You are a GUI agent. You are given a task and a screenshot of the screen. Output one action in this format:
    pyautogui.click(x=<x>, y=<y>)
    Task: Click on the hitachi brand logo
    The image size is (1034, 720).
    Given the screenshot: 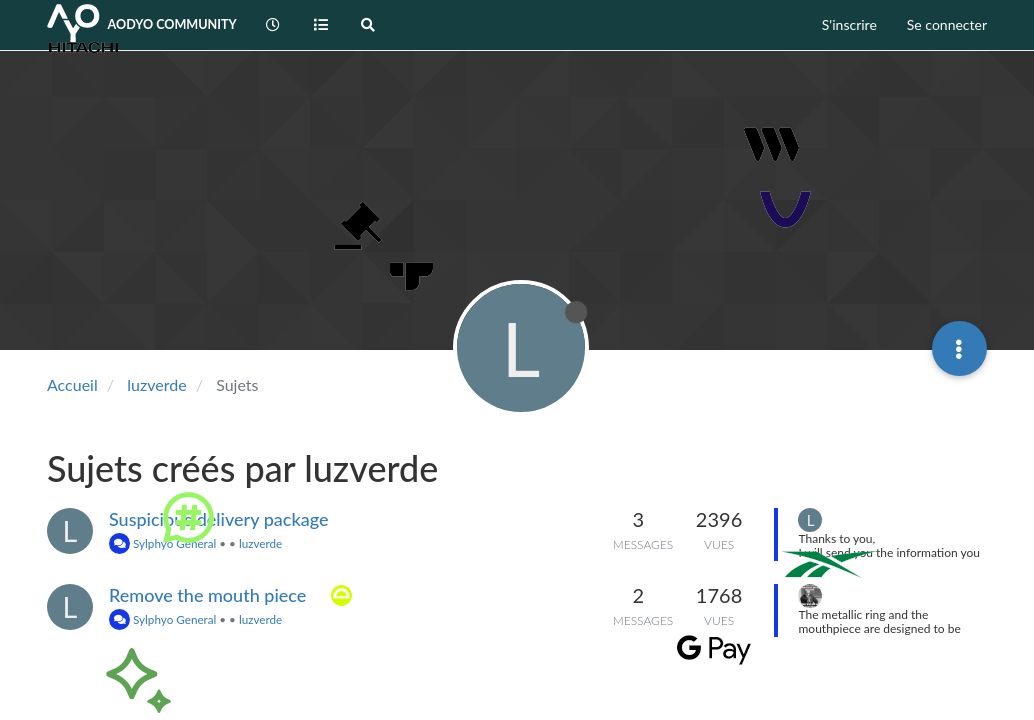 What is the action you would take?
    pyautogui.click(x=83, y=47)
    